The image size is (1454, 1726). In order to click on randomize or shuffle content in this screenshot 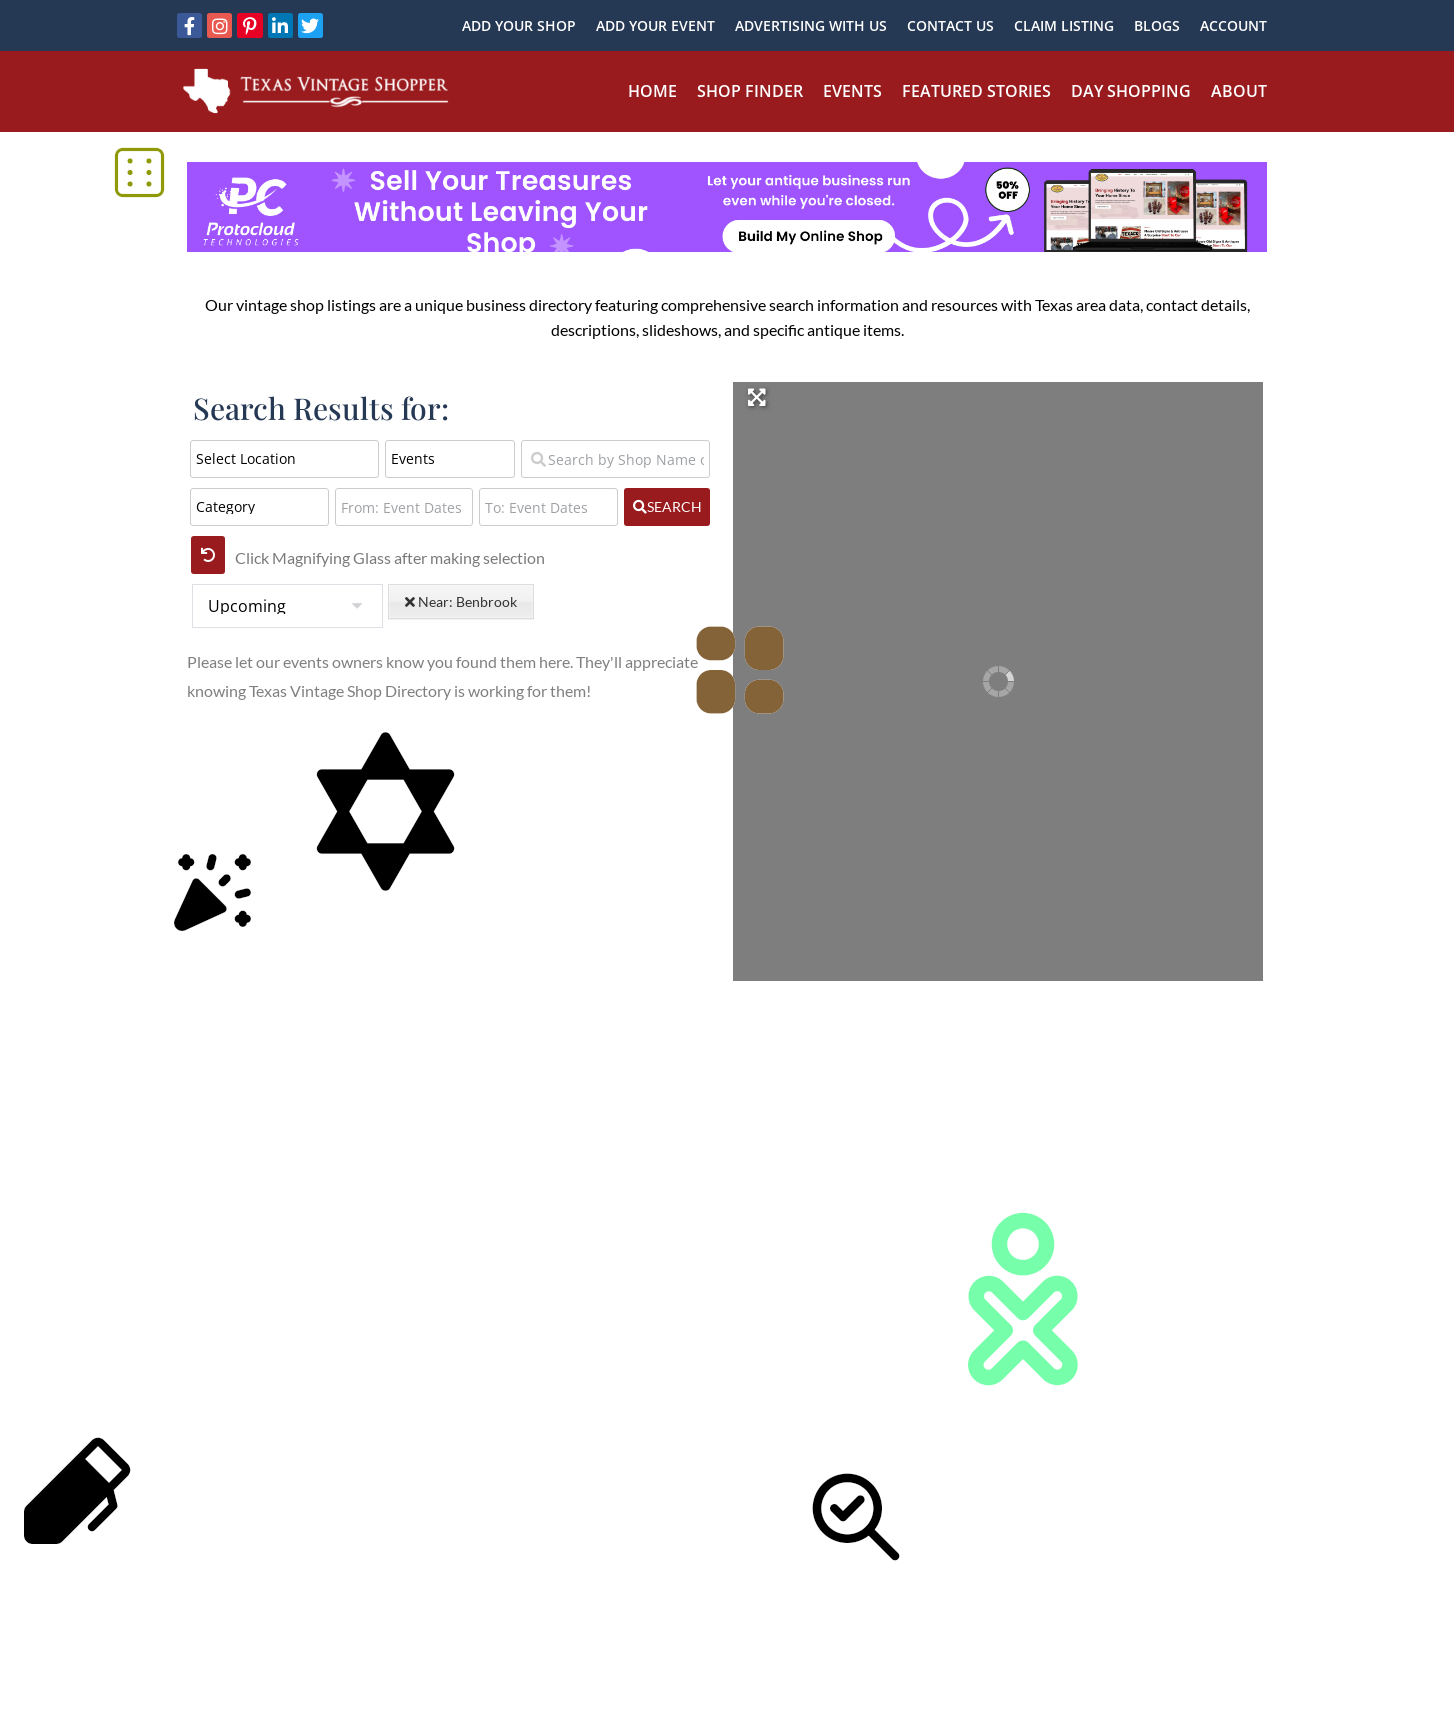, I will do `click(139, 172)`.